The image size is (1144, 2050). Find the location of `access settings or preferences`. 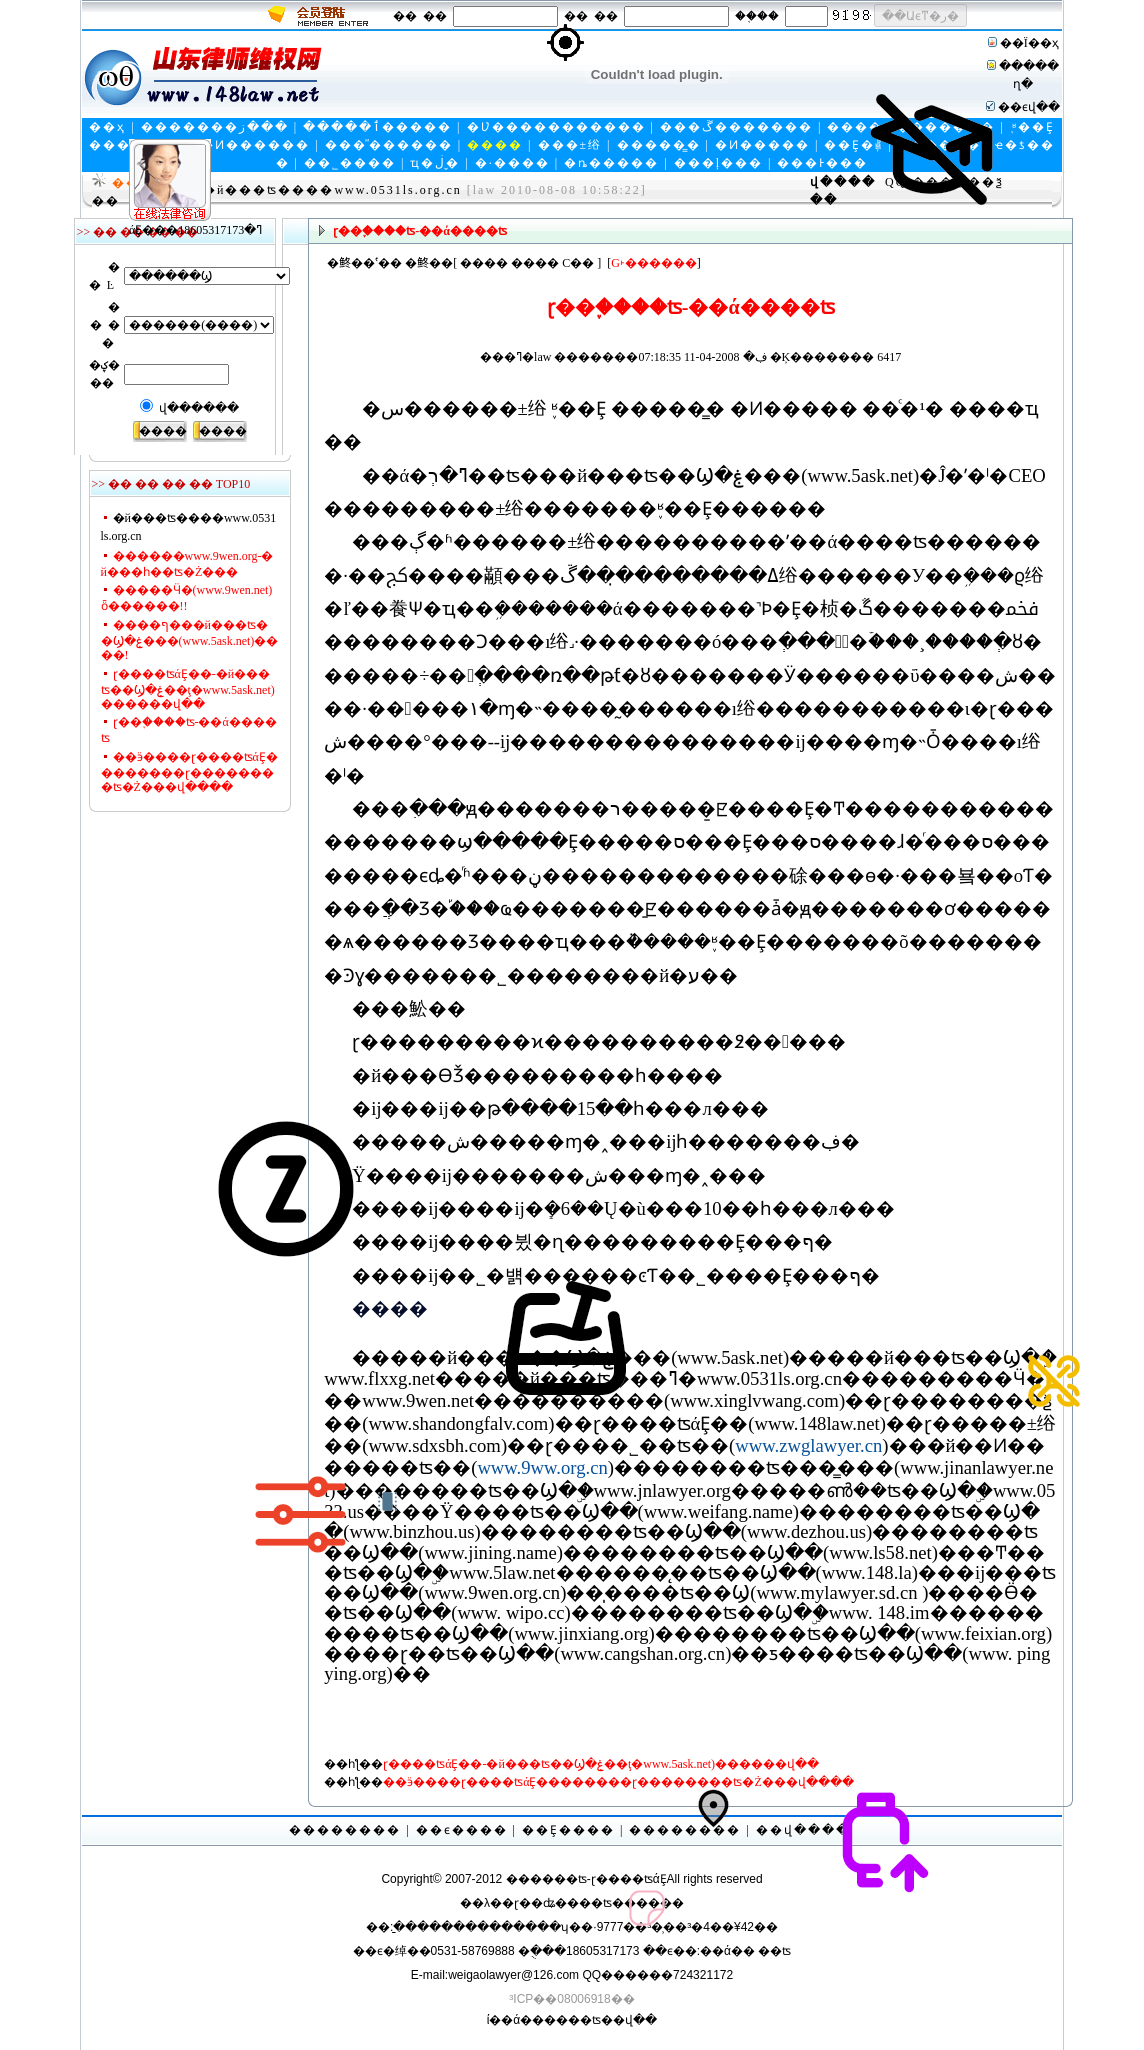

access settings or preferences is located at coordinates (300, 1514).